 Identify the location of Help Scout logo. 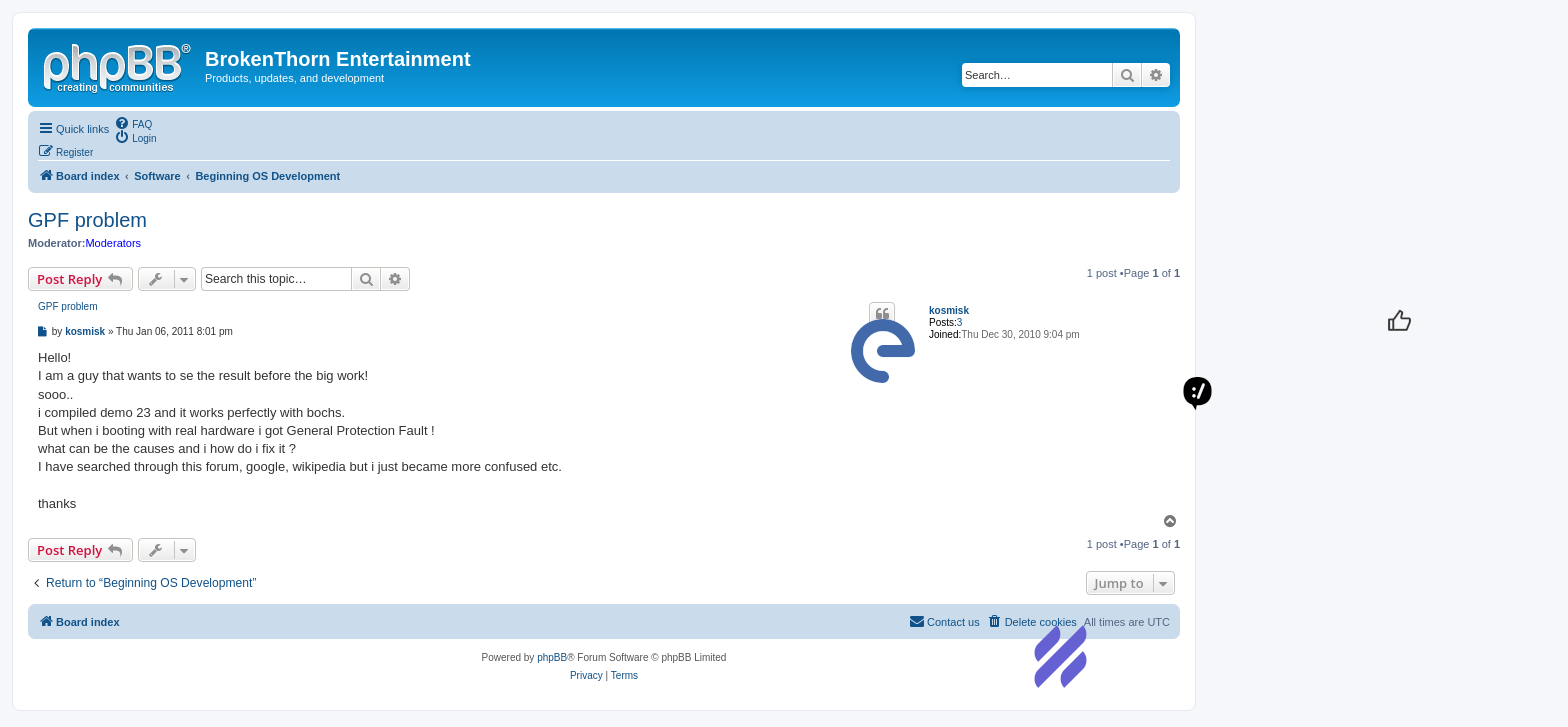
(1060, 656).